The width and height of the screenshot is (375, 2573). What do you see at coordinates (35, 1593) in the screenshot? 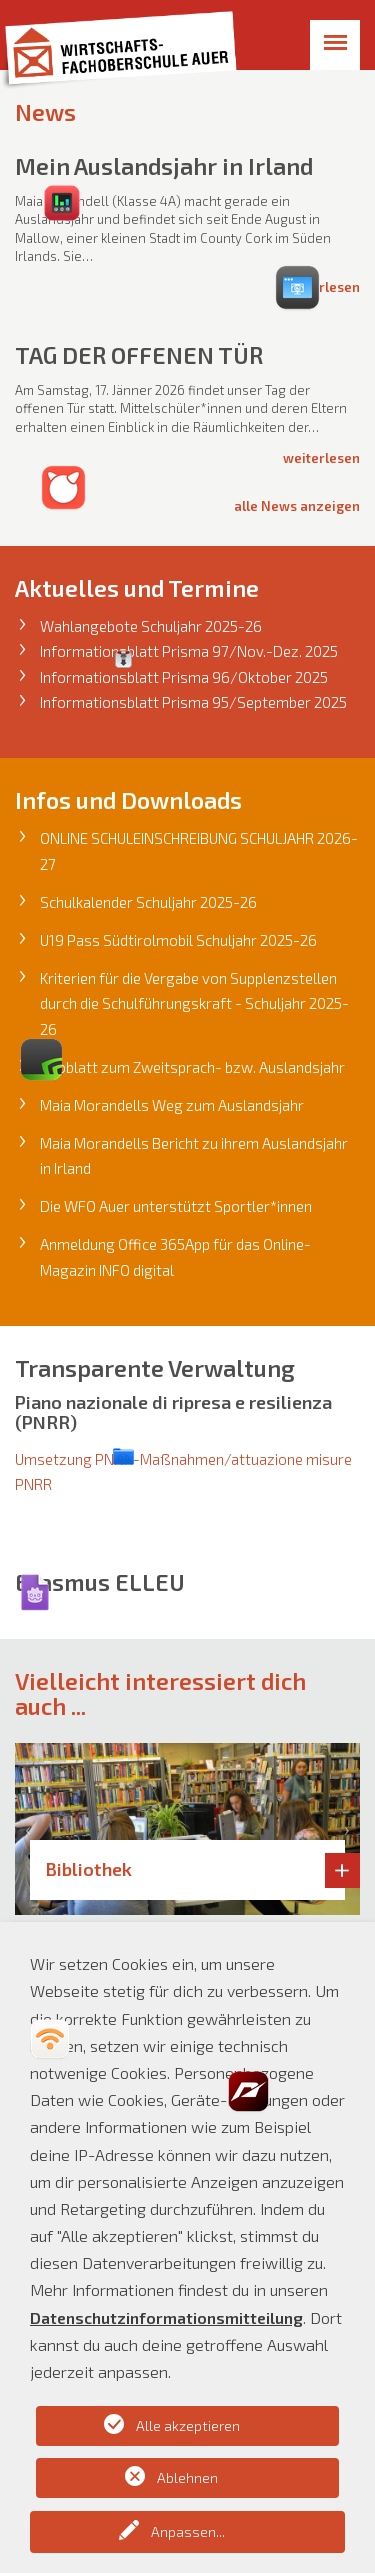
I see `a godot game engine scene file` at bounding box center [35, 1593].